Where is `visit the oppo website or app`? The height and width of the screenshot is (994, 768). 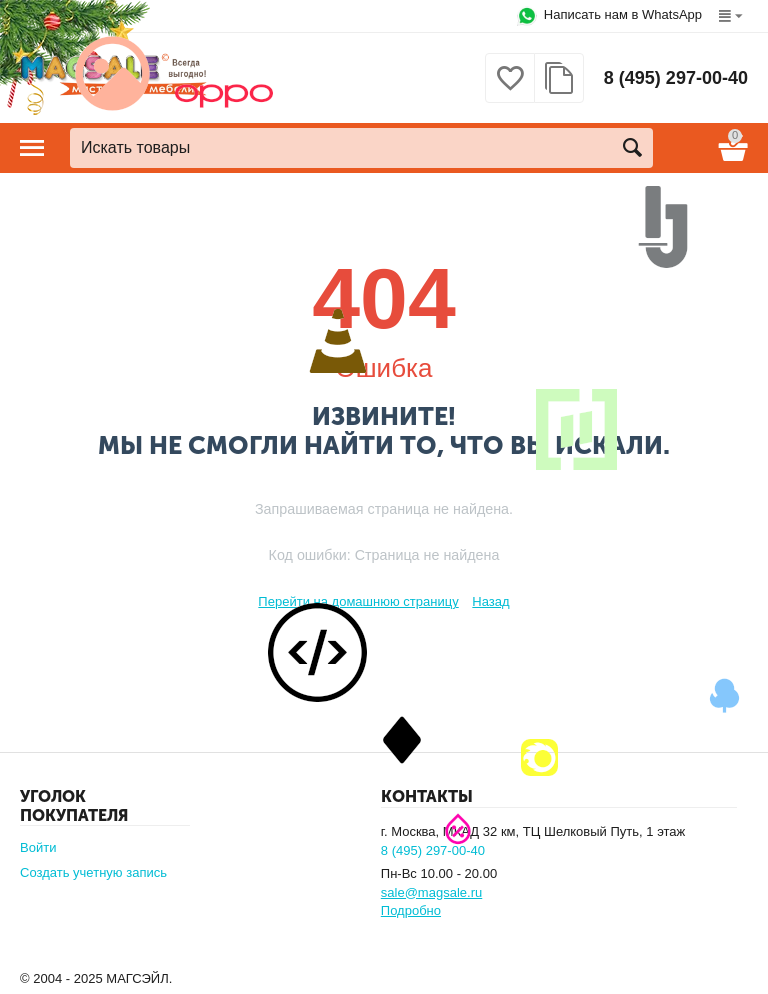 visit the oppo website or app is located at coordinates (224, 96).